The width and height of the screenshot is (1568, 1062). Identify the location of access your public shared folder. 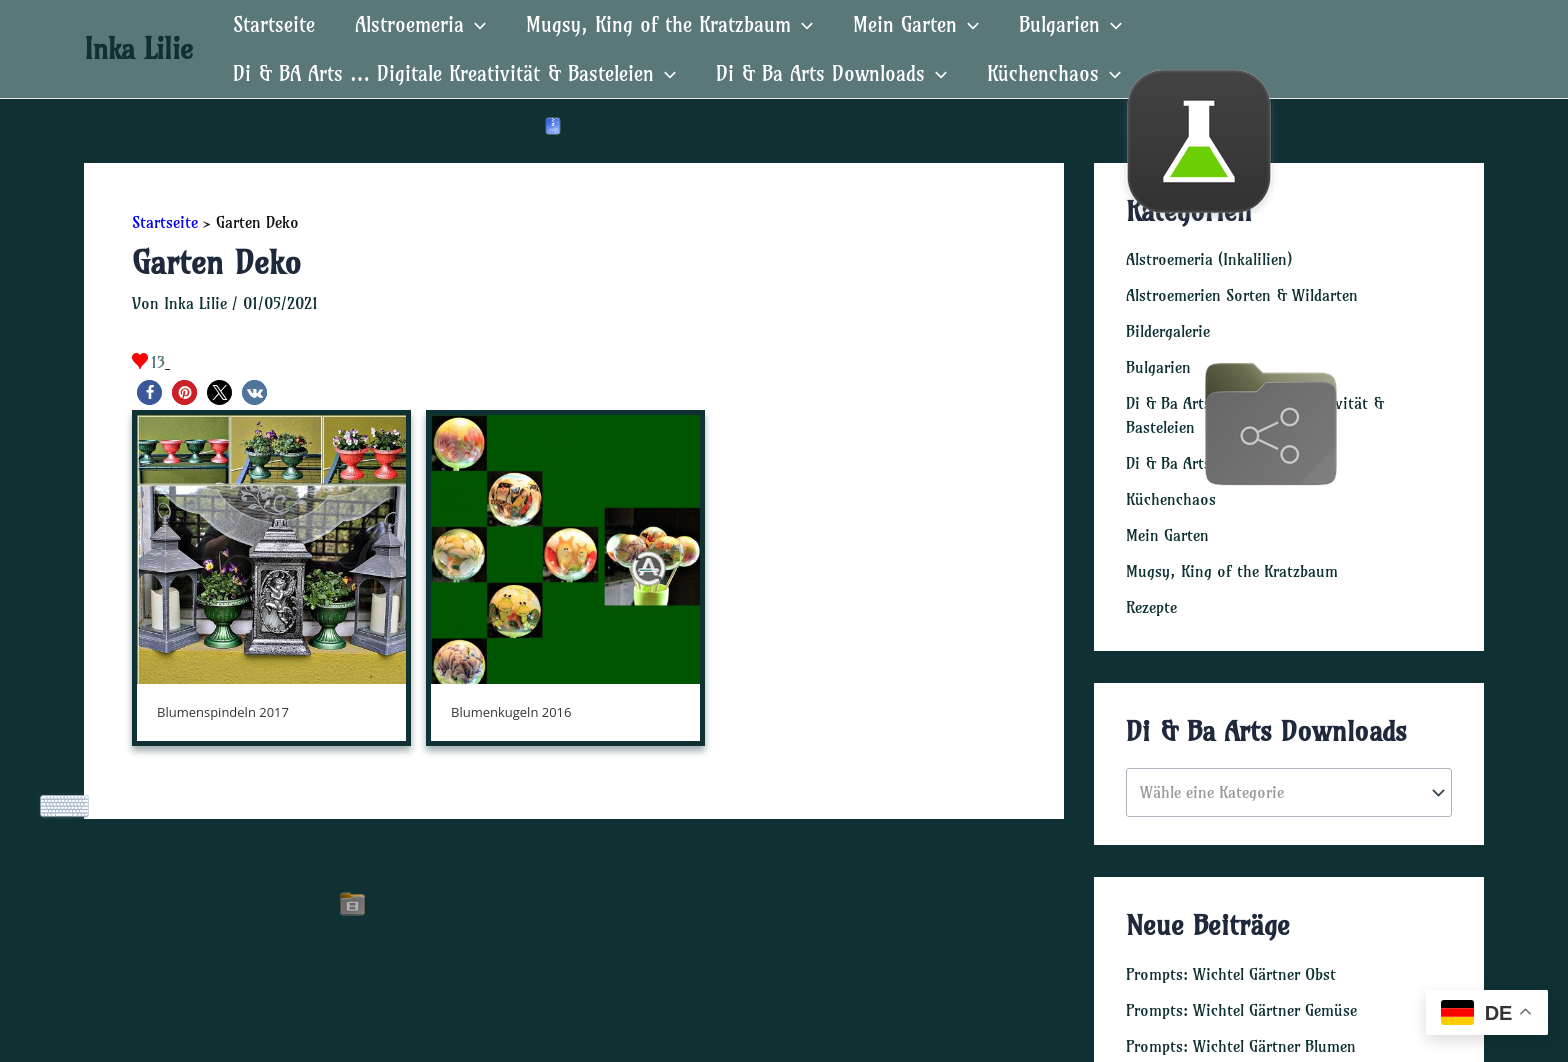
(1271, 424).